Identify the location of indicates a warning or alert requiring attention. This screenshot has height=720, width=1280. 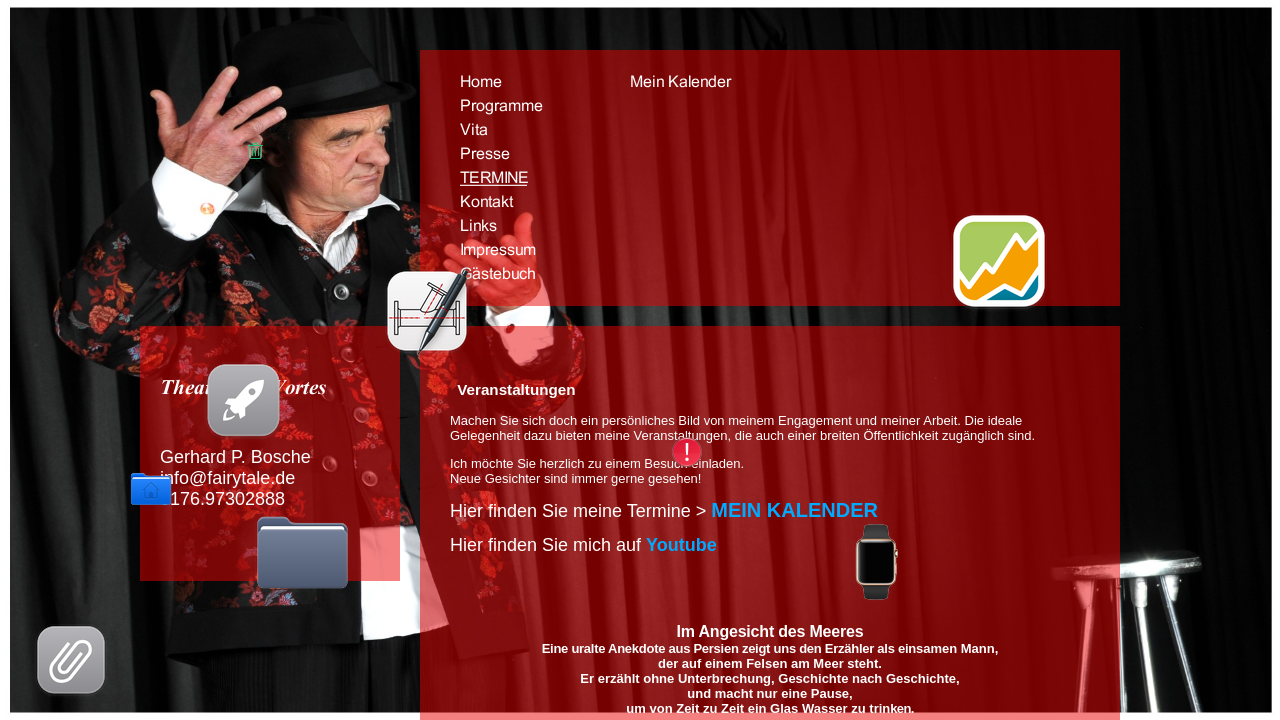
(687, 452).